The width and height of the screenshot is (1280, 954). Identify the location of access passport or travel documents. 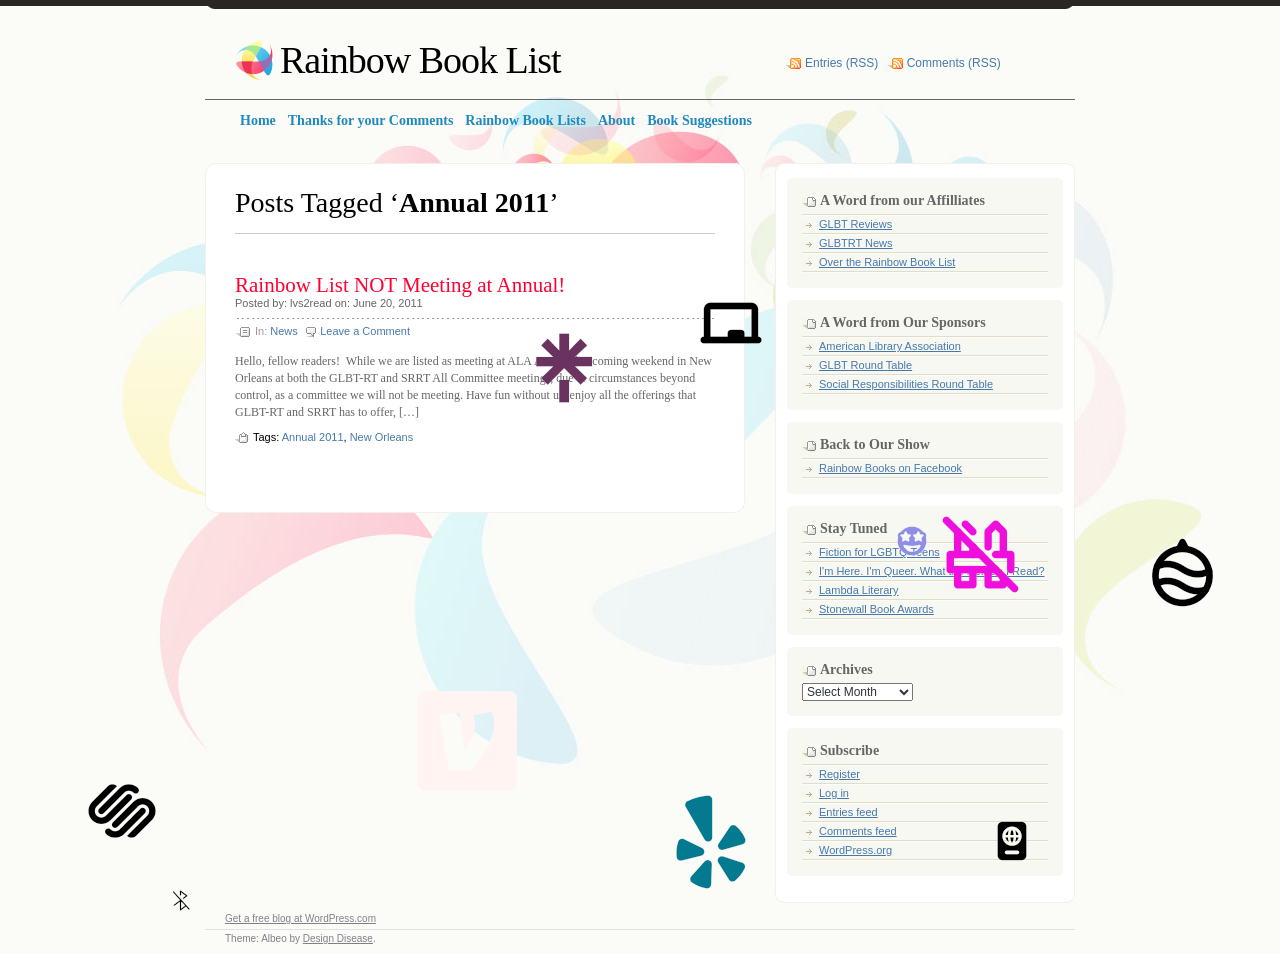
(1012, 841).